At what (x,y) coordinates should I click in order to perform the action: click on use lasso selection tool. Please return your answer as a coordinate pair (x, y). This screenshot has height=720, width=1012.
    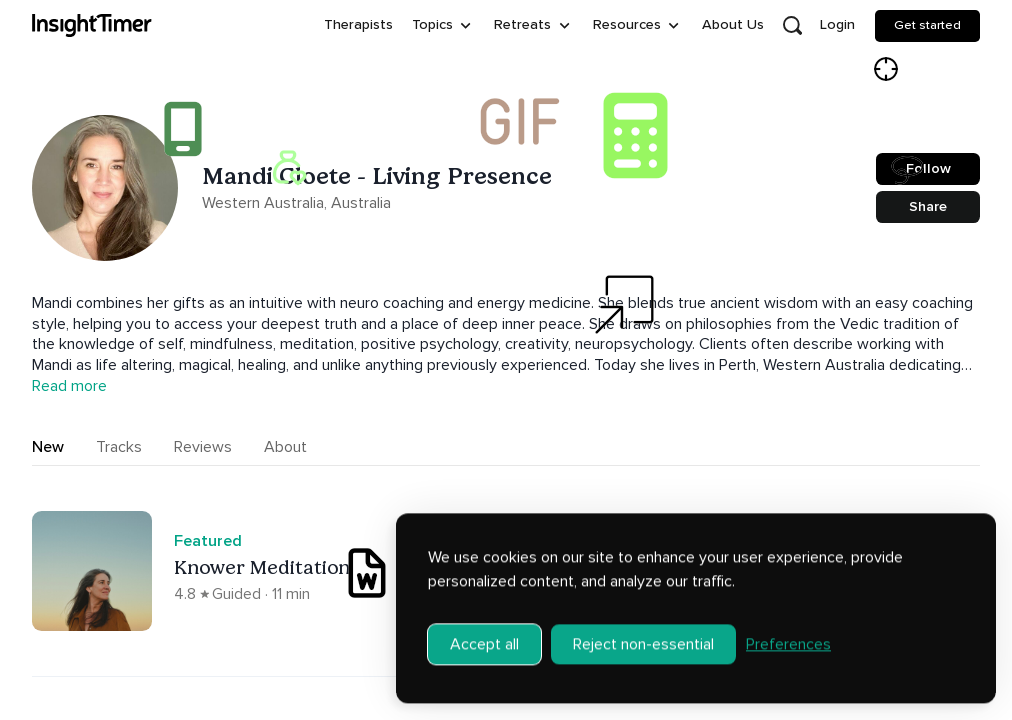
    Looking at the image, I should click on (907, 168).